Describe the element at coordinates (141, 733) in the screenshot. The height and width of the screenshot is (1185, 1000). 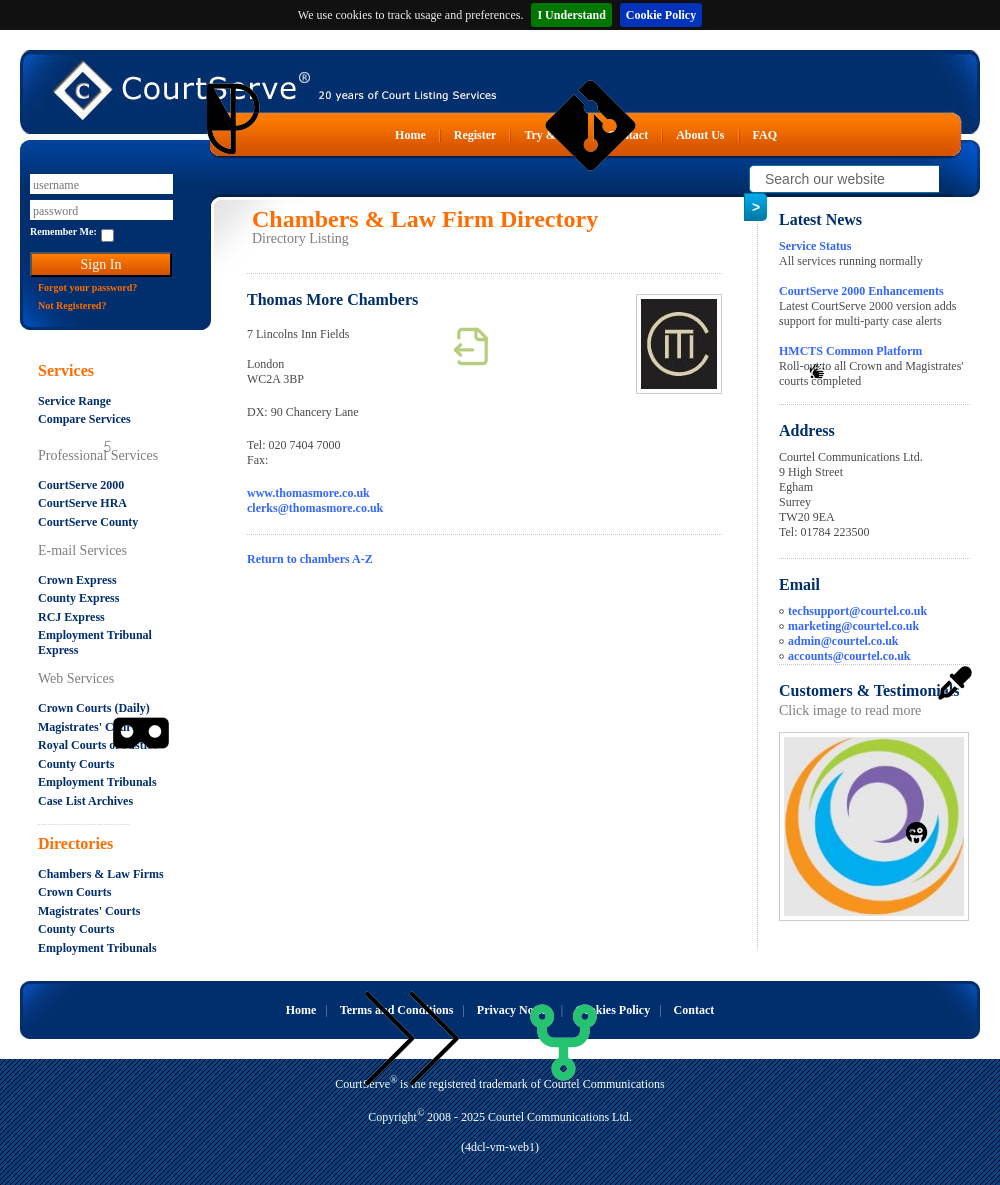
I see `launch virtual reality mode` at that location.